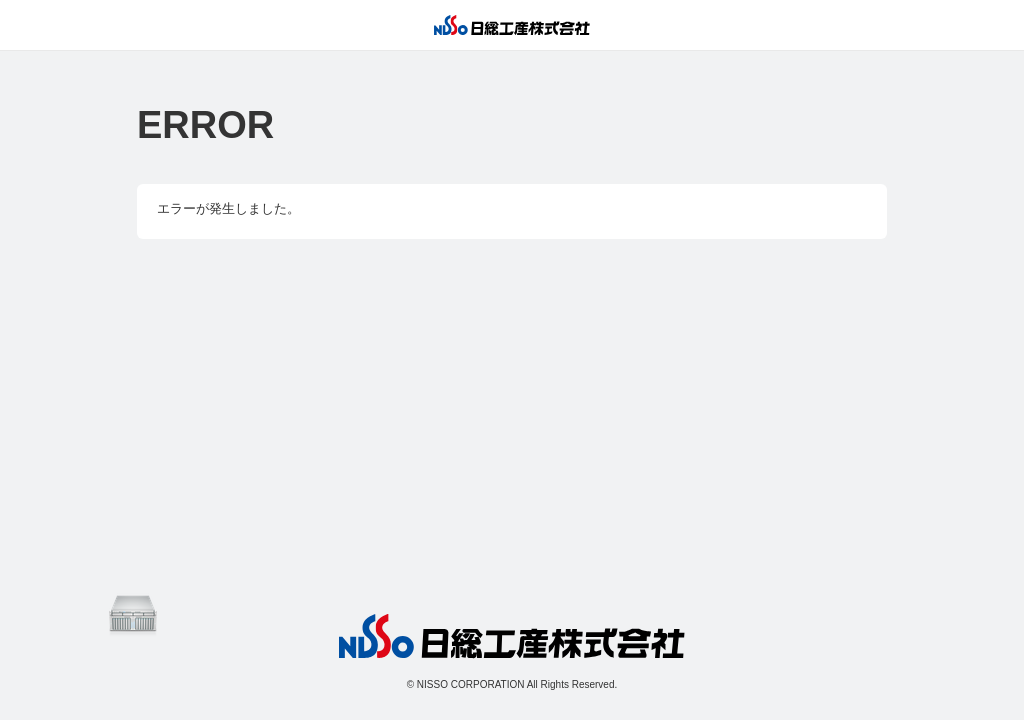 The height and width of the screenshot is (720, 1024). What do you see at coordinates (376, 441) in the screenshot?
I see `open the Books app` at bounding box center [376, 441].